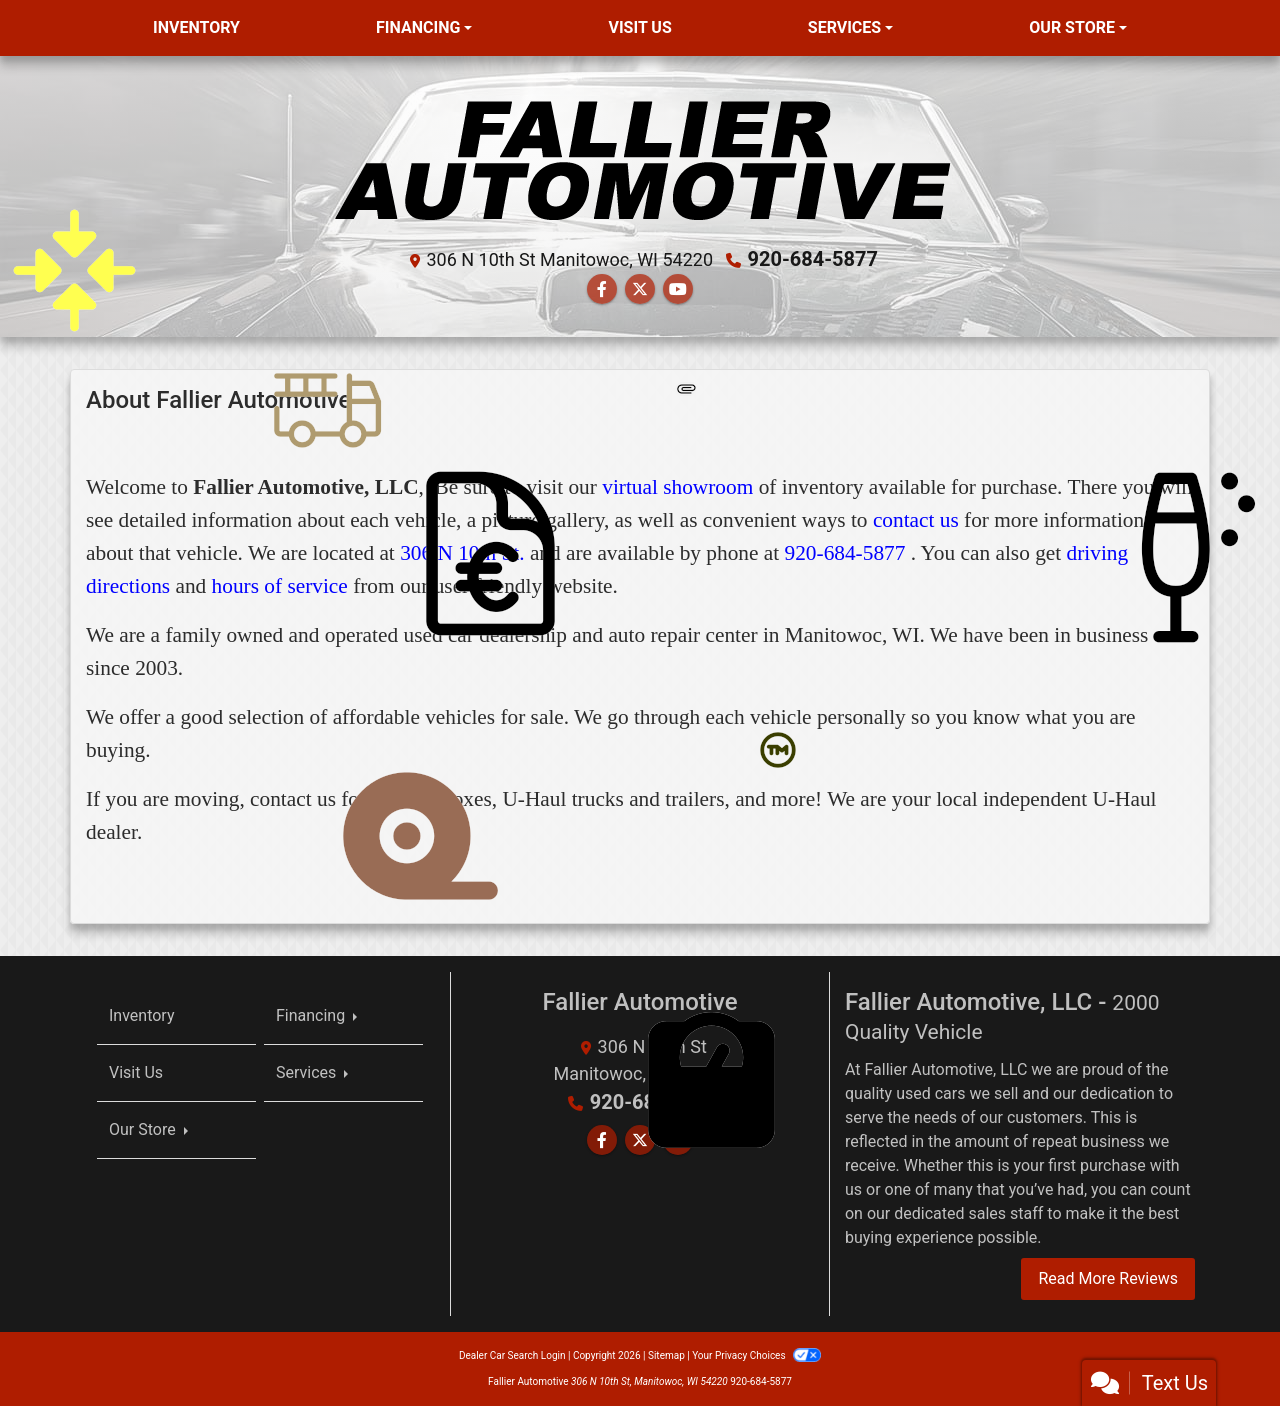 The width and height of the screenshot is (1280, 1406). Describe the element at coordinates (711, 1084) in the screenshot. I see `view weight or mass measurement` at that location.